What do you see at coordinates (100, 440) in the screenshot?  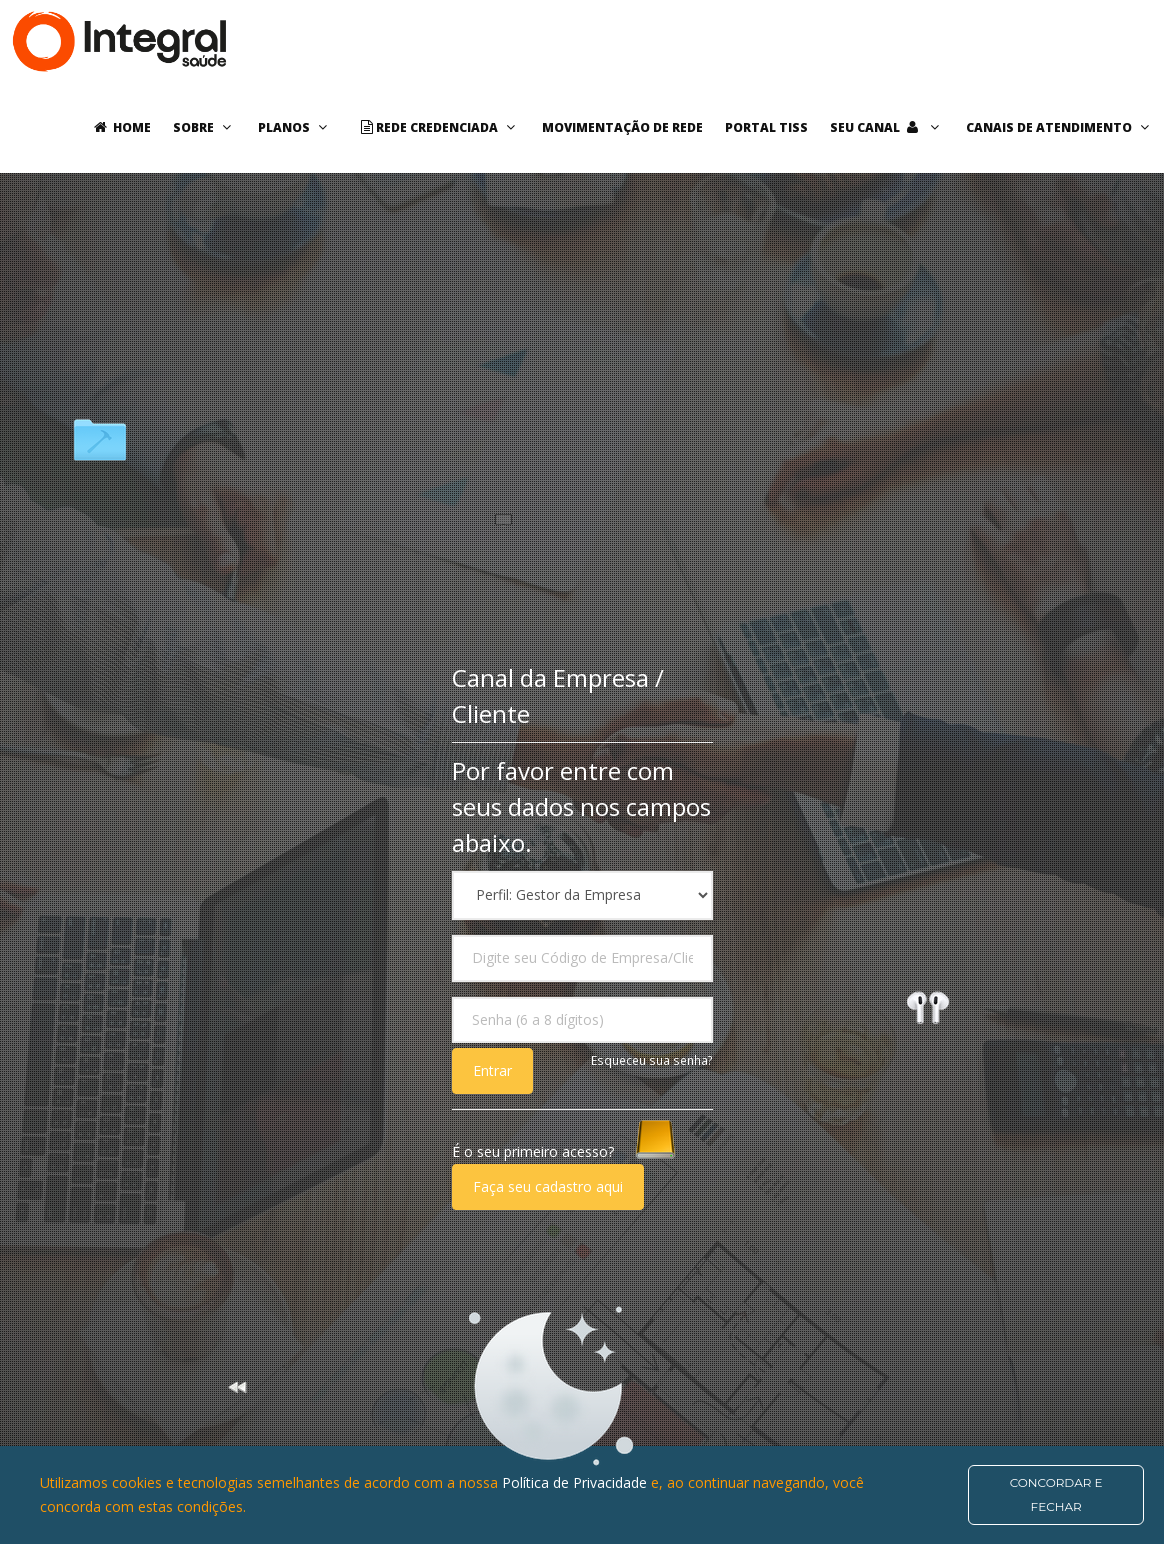 I see `open developer tools and resources folder` at bounding box center [100, 440].